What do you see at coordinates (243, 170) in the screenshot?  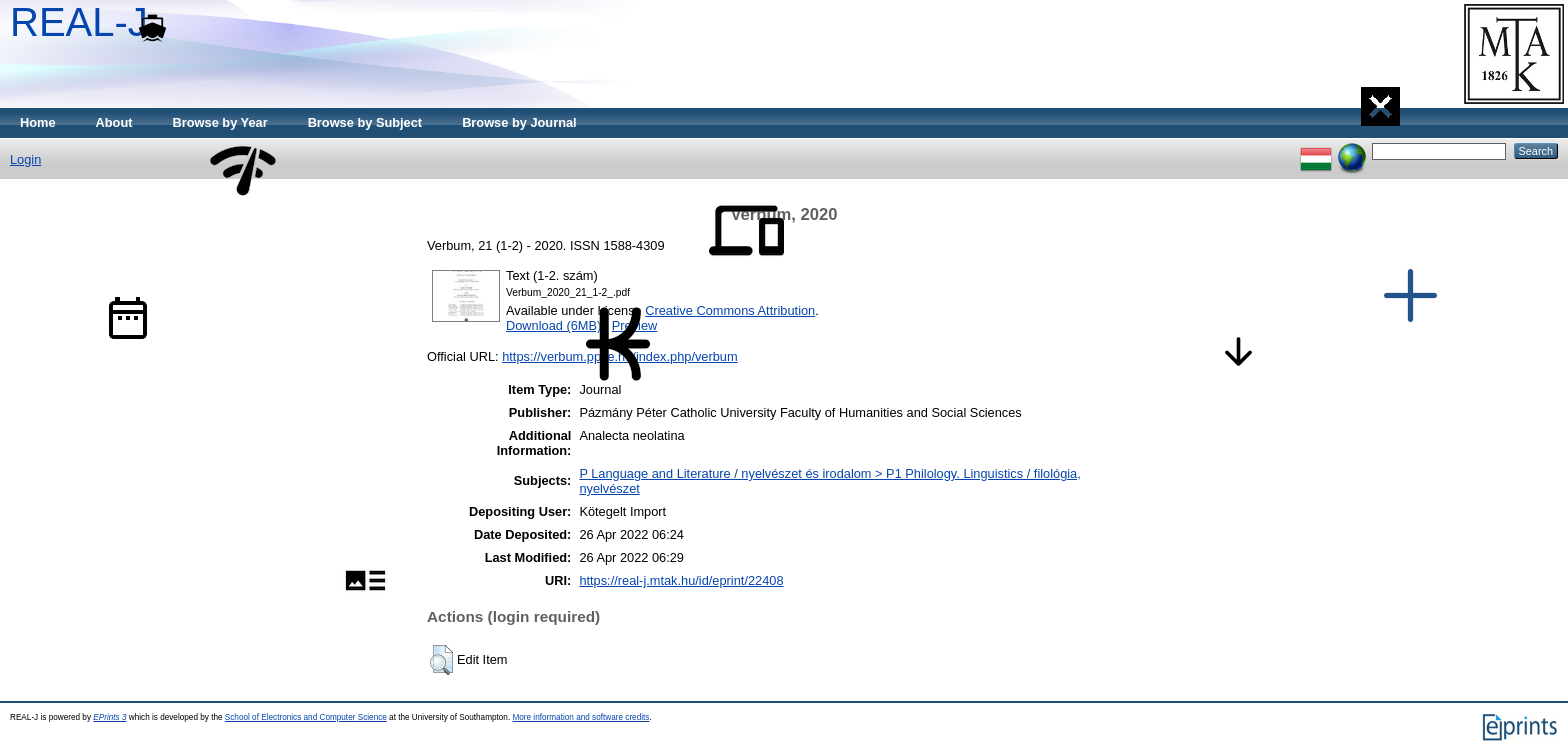 I see `check network connection status` at bounding box center [243, 170].